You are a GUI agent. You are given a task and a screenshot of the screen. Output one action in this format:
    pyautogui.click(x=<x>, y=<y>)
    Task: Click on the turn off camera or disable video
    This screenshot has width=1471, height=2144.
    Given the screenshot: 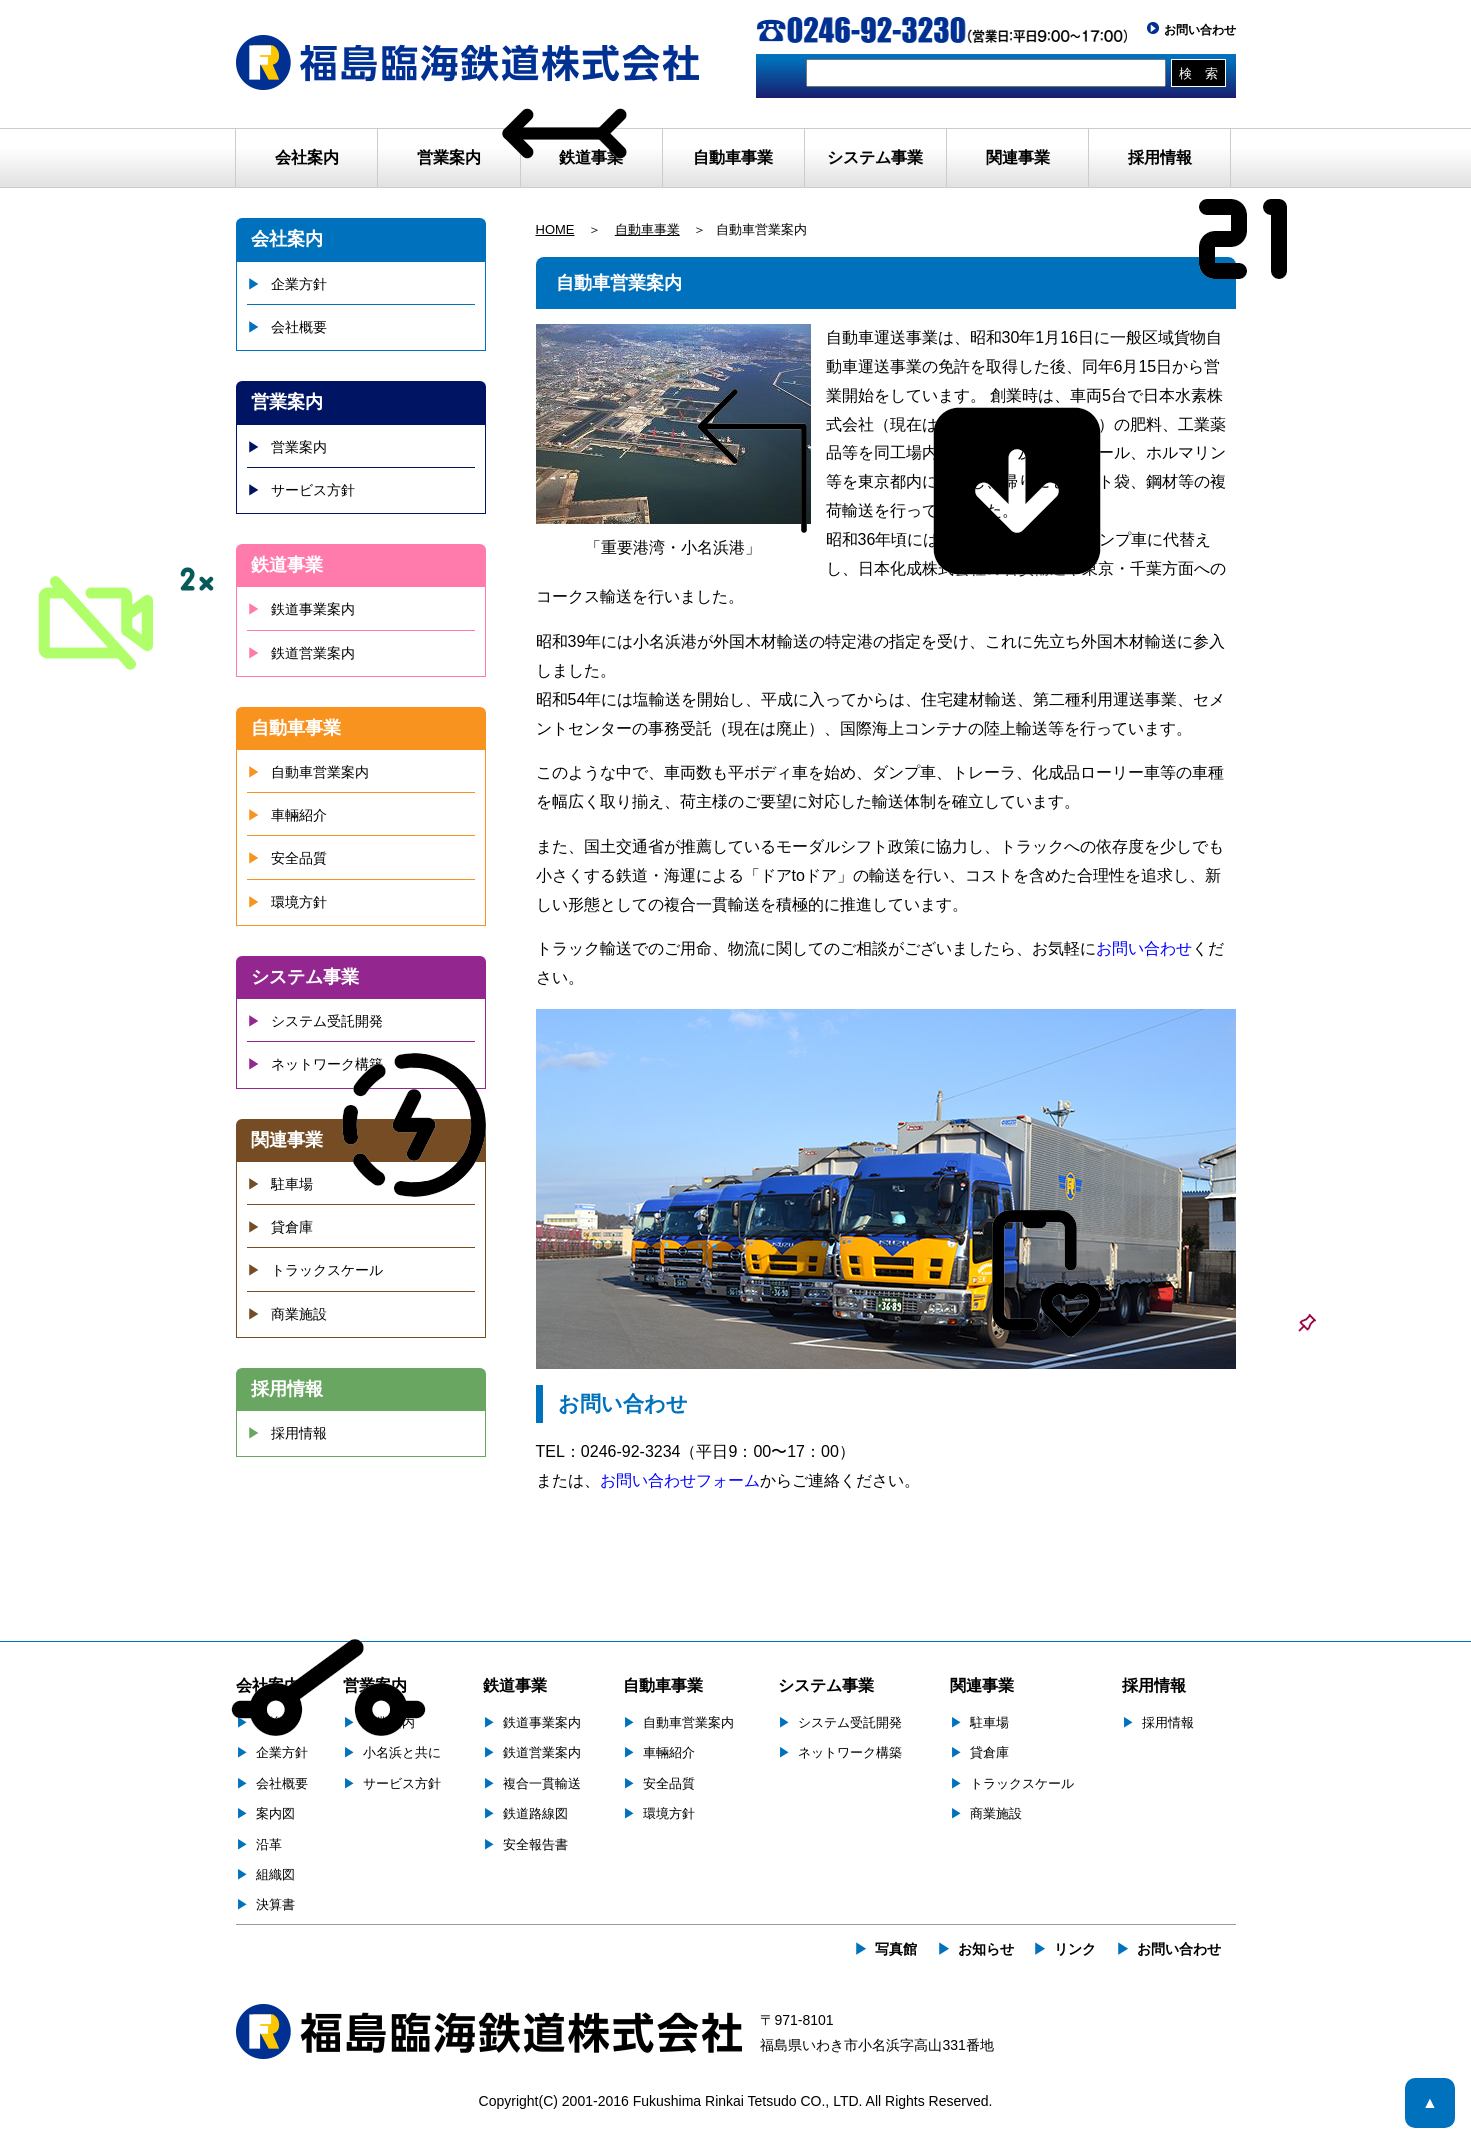 What is the action you would take?
    pyautogui.click(x=93, y=623)
    